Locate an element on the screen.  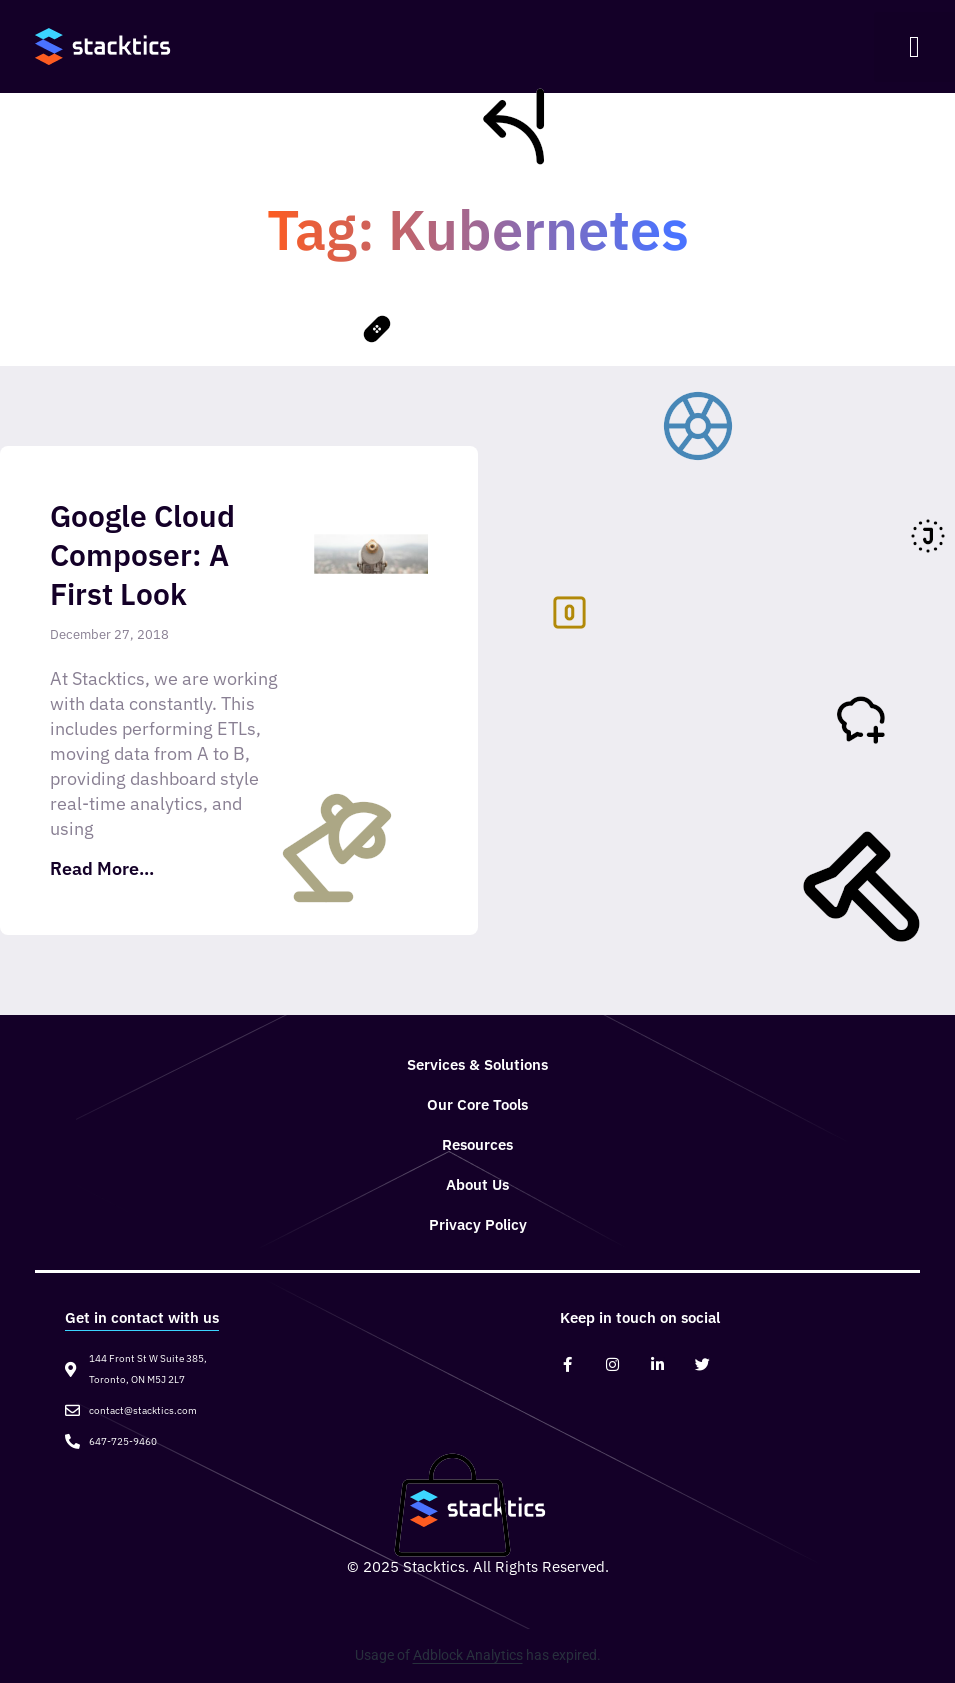
indicates a loading or pending state for item "J" is located at coordinates (928, 536).